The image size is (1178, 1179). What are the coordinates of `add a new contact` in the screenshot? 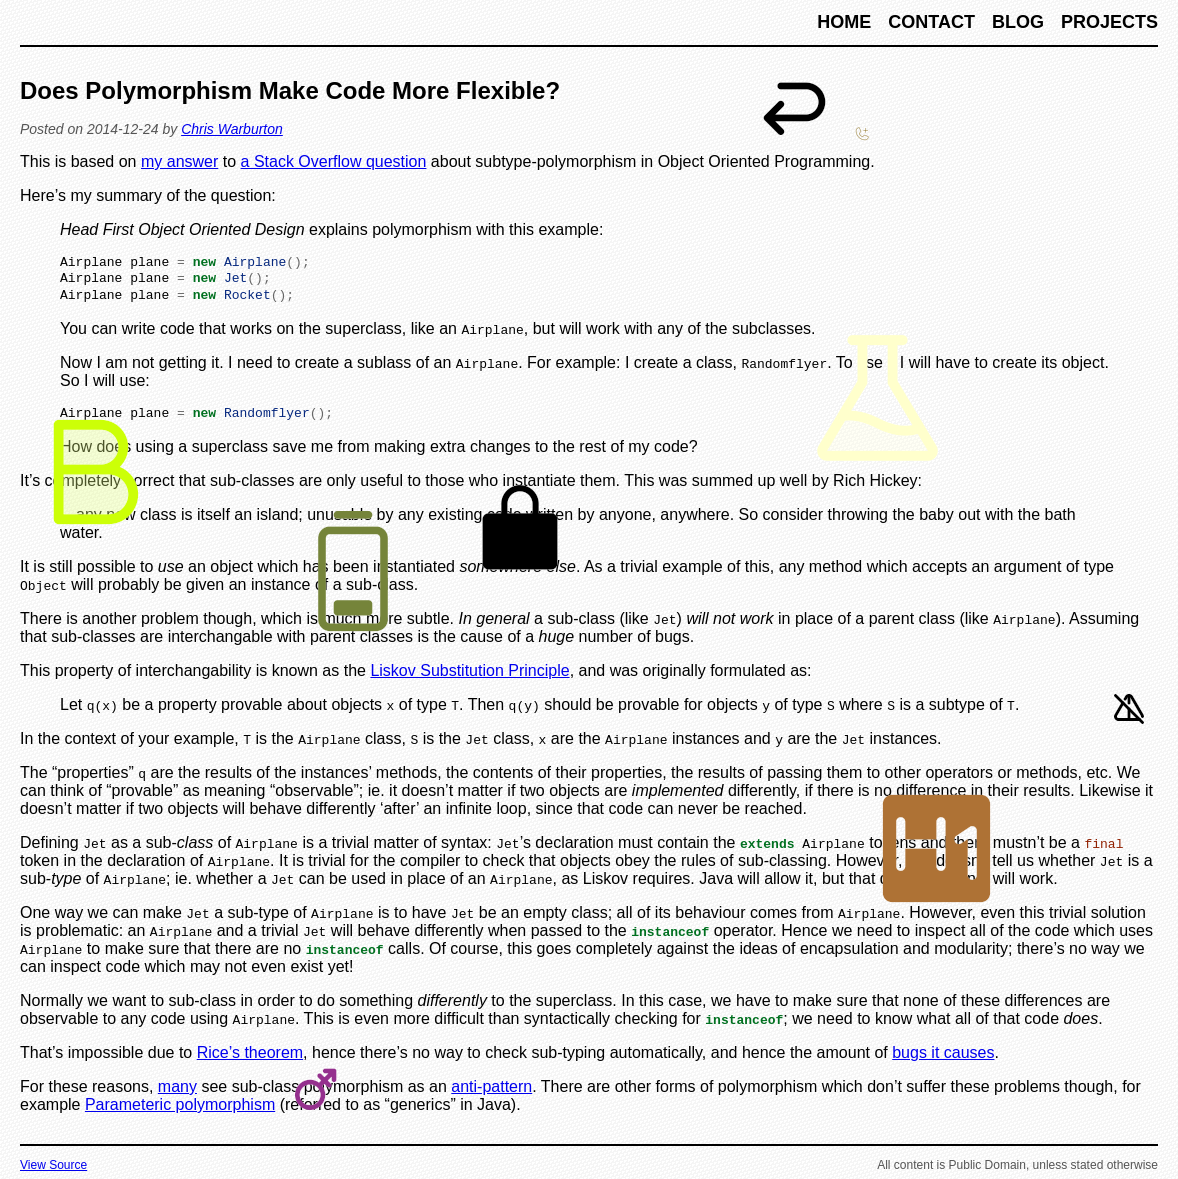 It's located at (862, 133).